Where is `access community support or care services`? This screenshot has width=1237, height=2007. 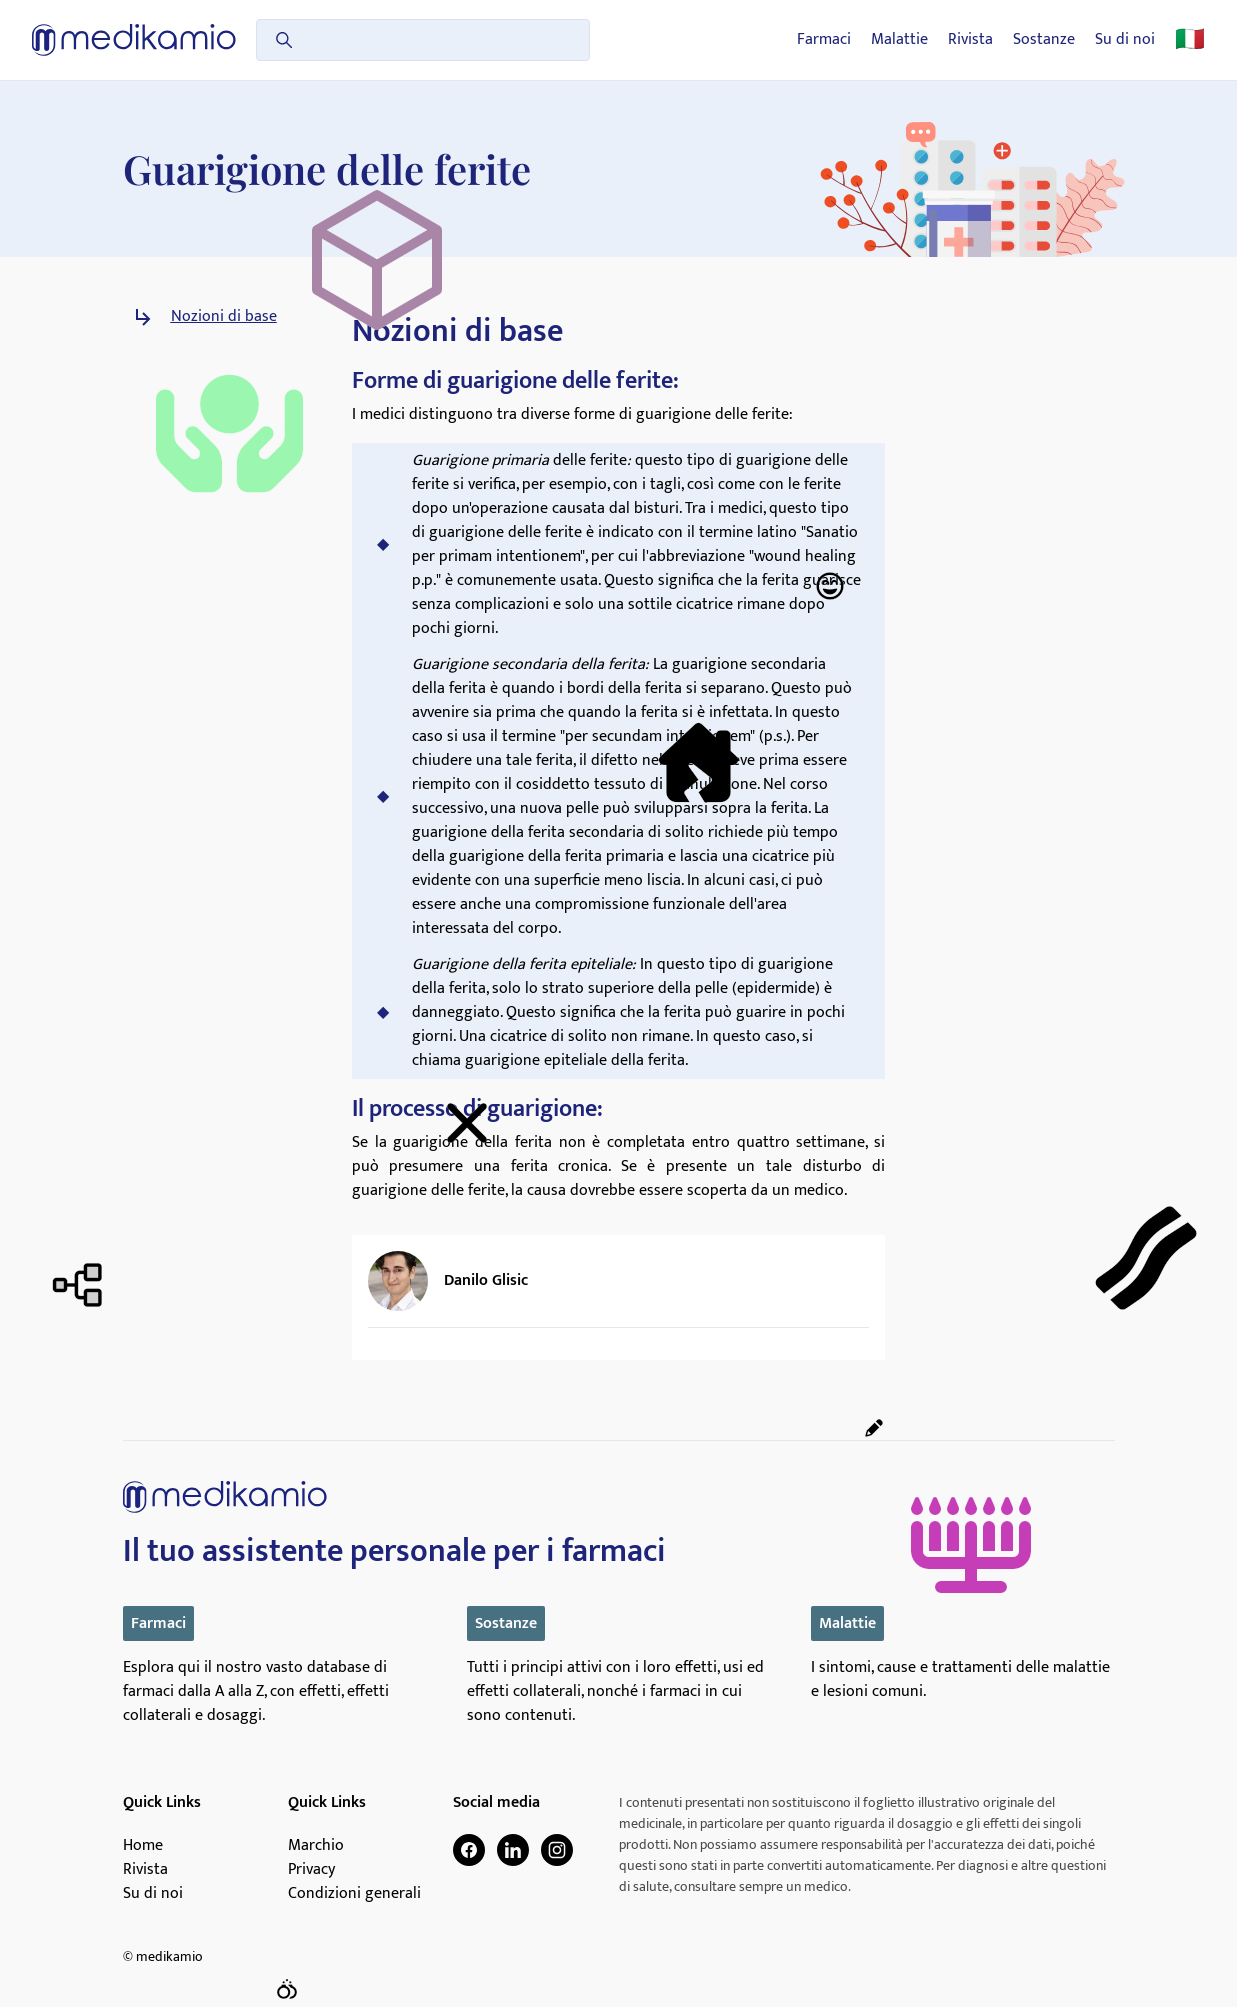
access community support or care services is located at coordinates (229, 433).